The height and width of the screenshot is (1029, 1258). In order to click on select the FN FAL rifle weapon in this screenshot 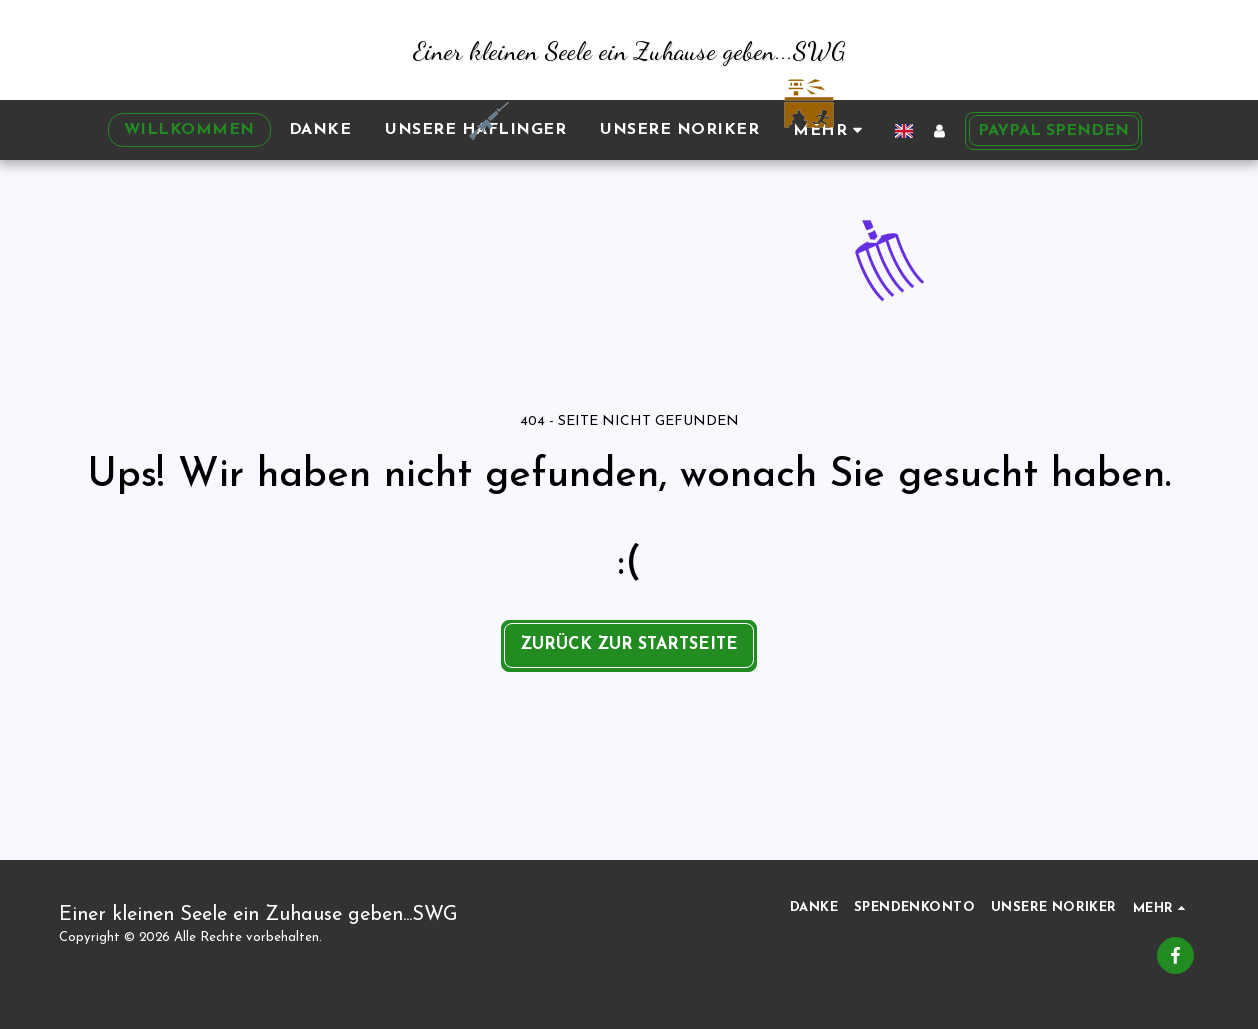, I will do `click(489, 121)`.